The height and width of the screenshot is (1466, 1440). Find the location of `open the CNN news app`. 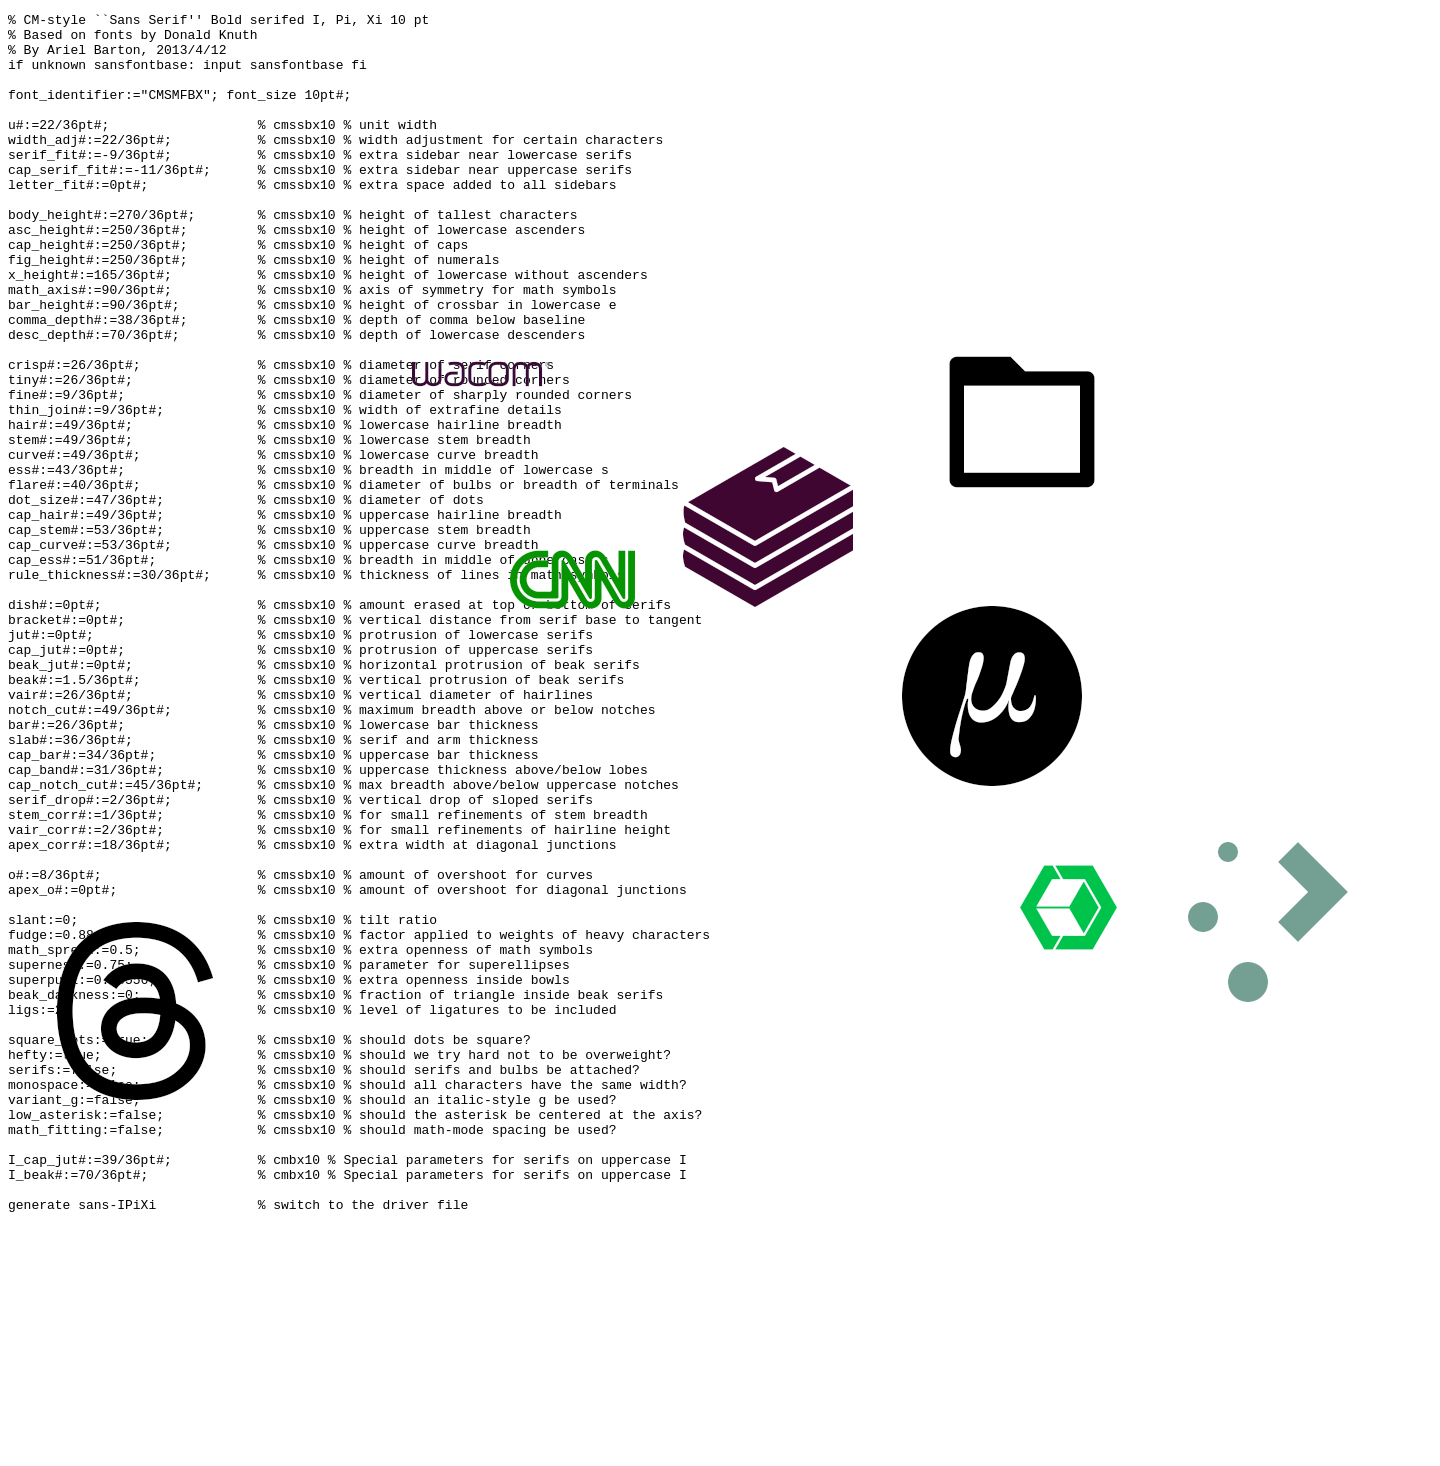

open the CNN news app is located at coordinates (572, 579).